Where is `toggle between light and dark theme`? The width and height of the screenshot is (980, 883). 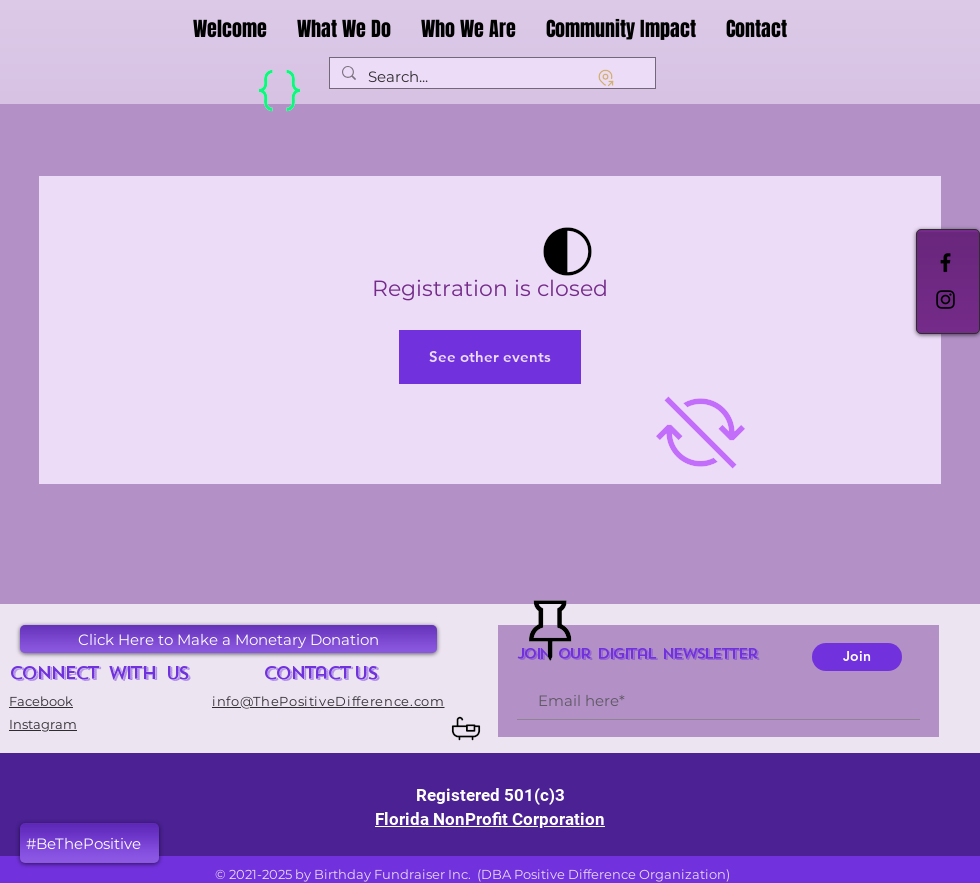 toggle between light and dark theme is located at coordinates (567, 251).